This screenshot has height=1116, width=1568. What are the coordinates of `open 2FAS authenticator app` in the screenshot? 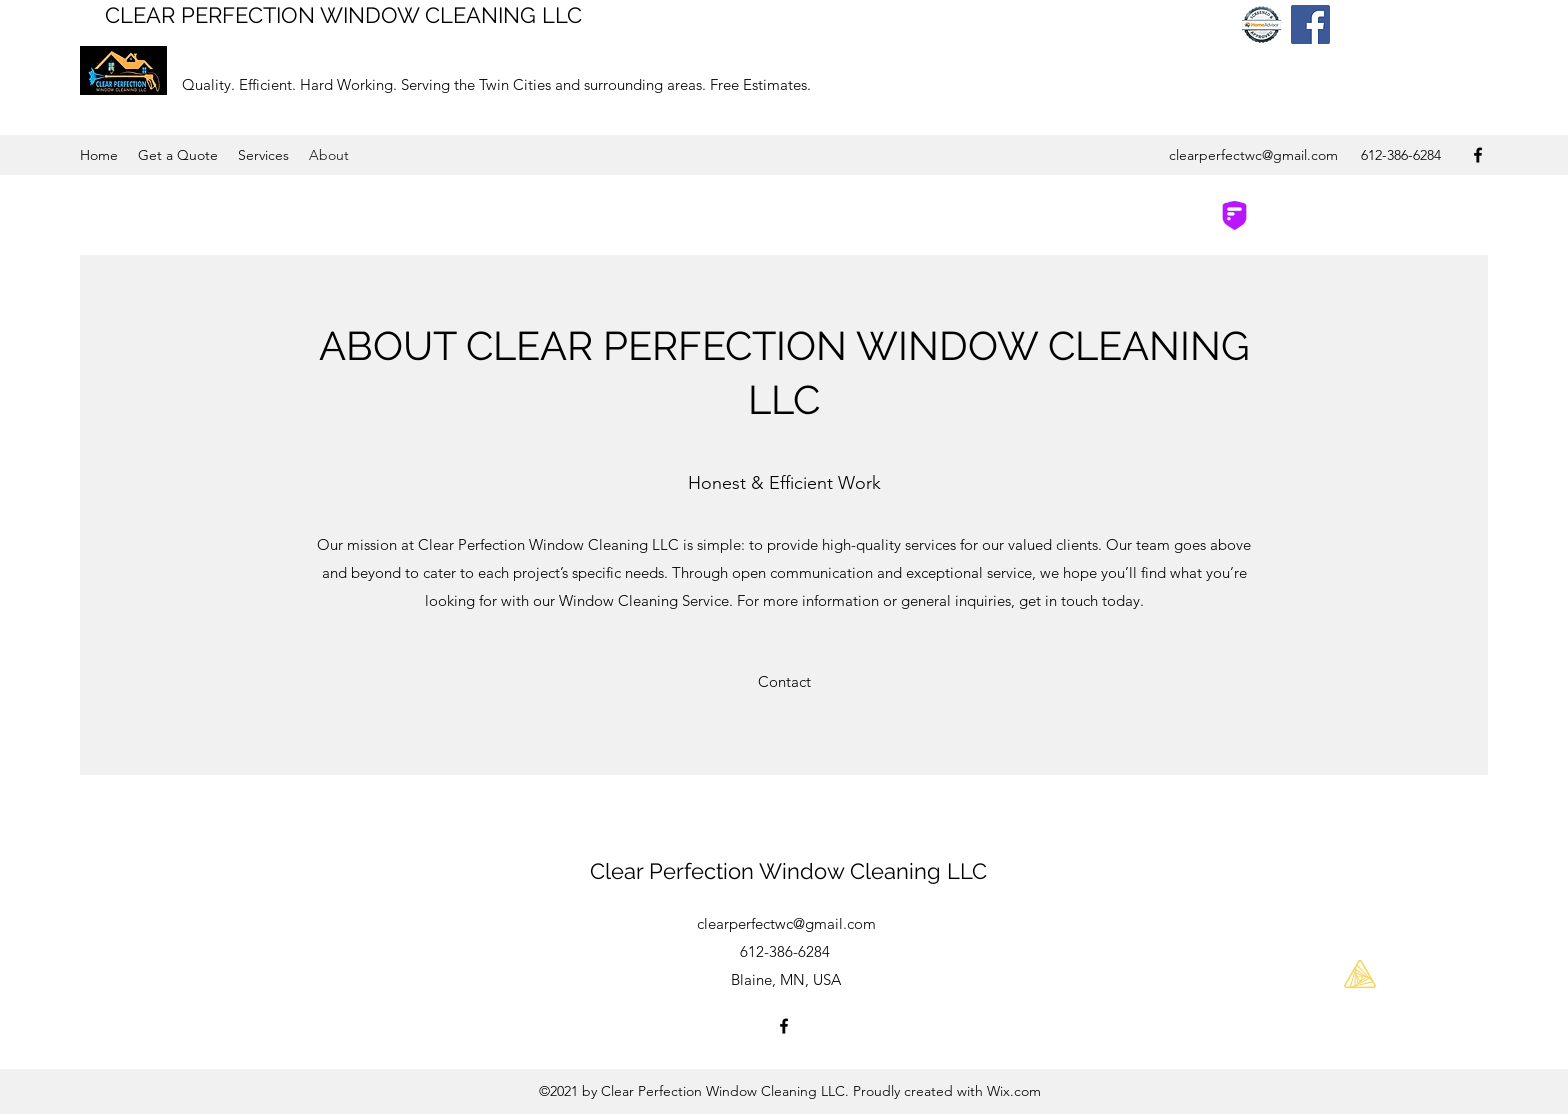 It's located at (1234, 215).